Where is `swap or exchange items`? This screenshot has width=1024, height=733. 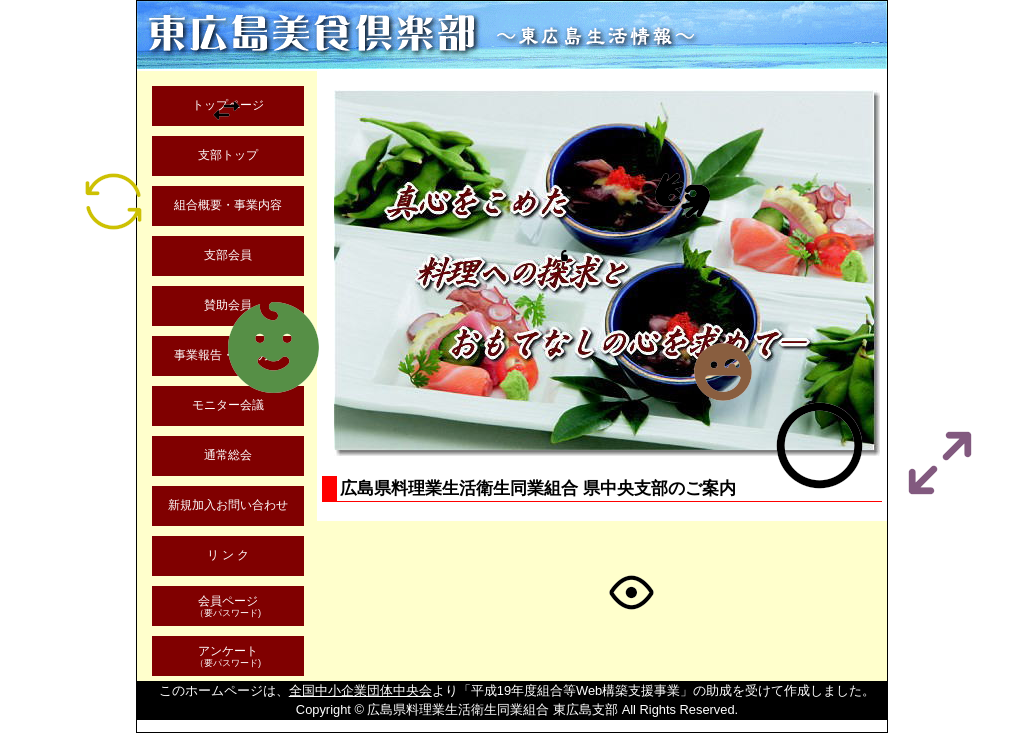 swap or exchange items is located at coordinates (226, 110).